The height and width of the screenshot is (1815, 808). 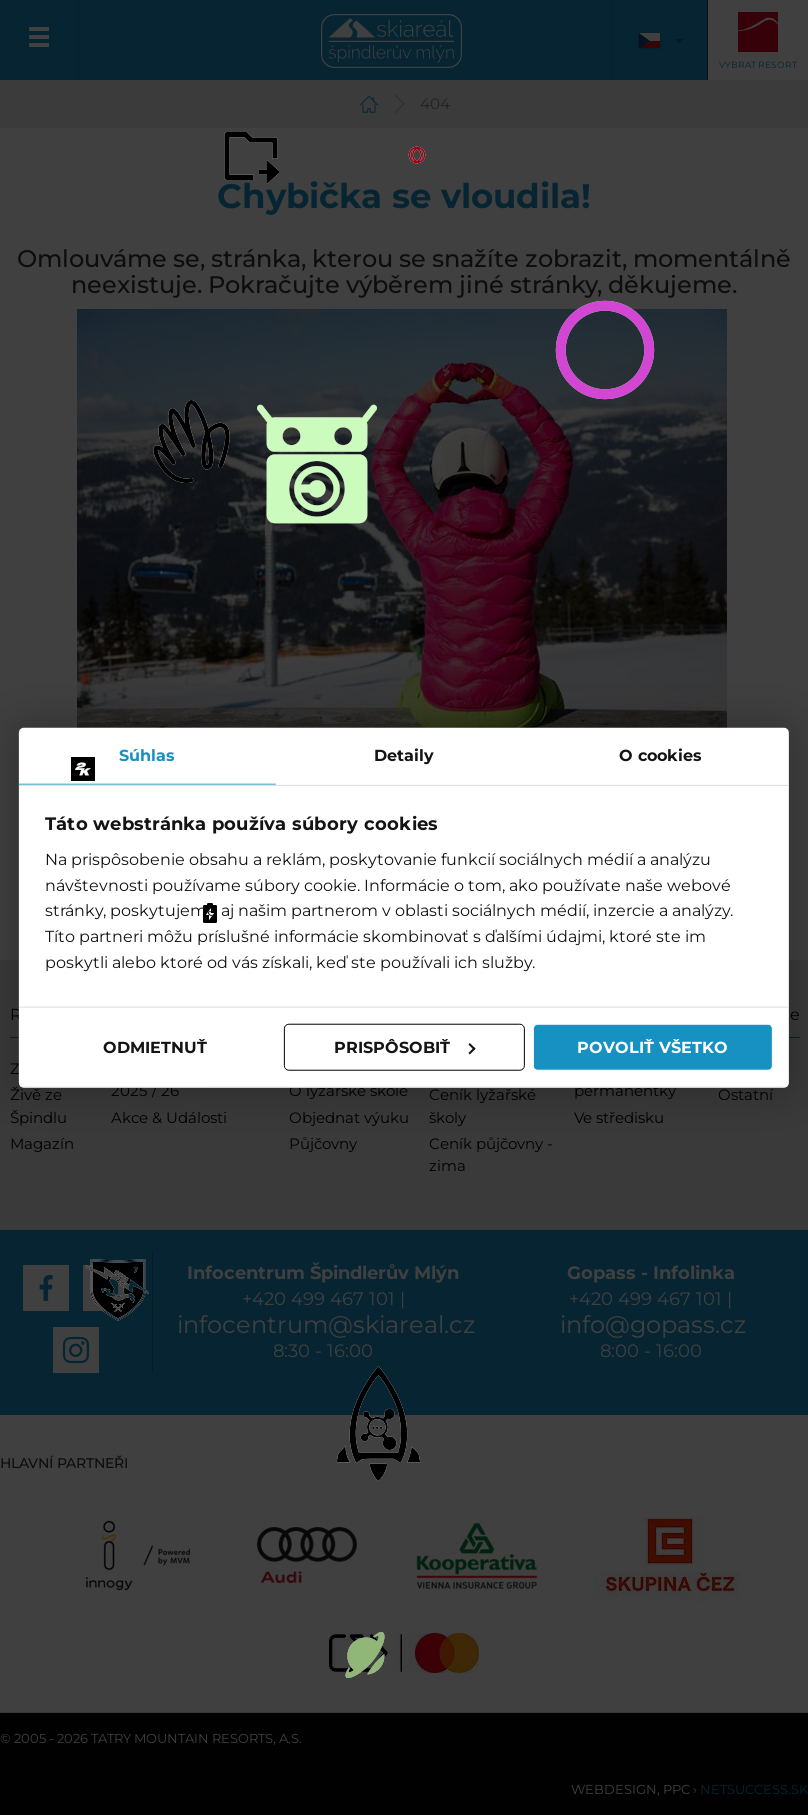 I want to click on open the Hey email app, so click(x=191, y=441).